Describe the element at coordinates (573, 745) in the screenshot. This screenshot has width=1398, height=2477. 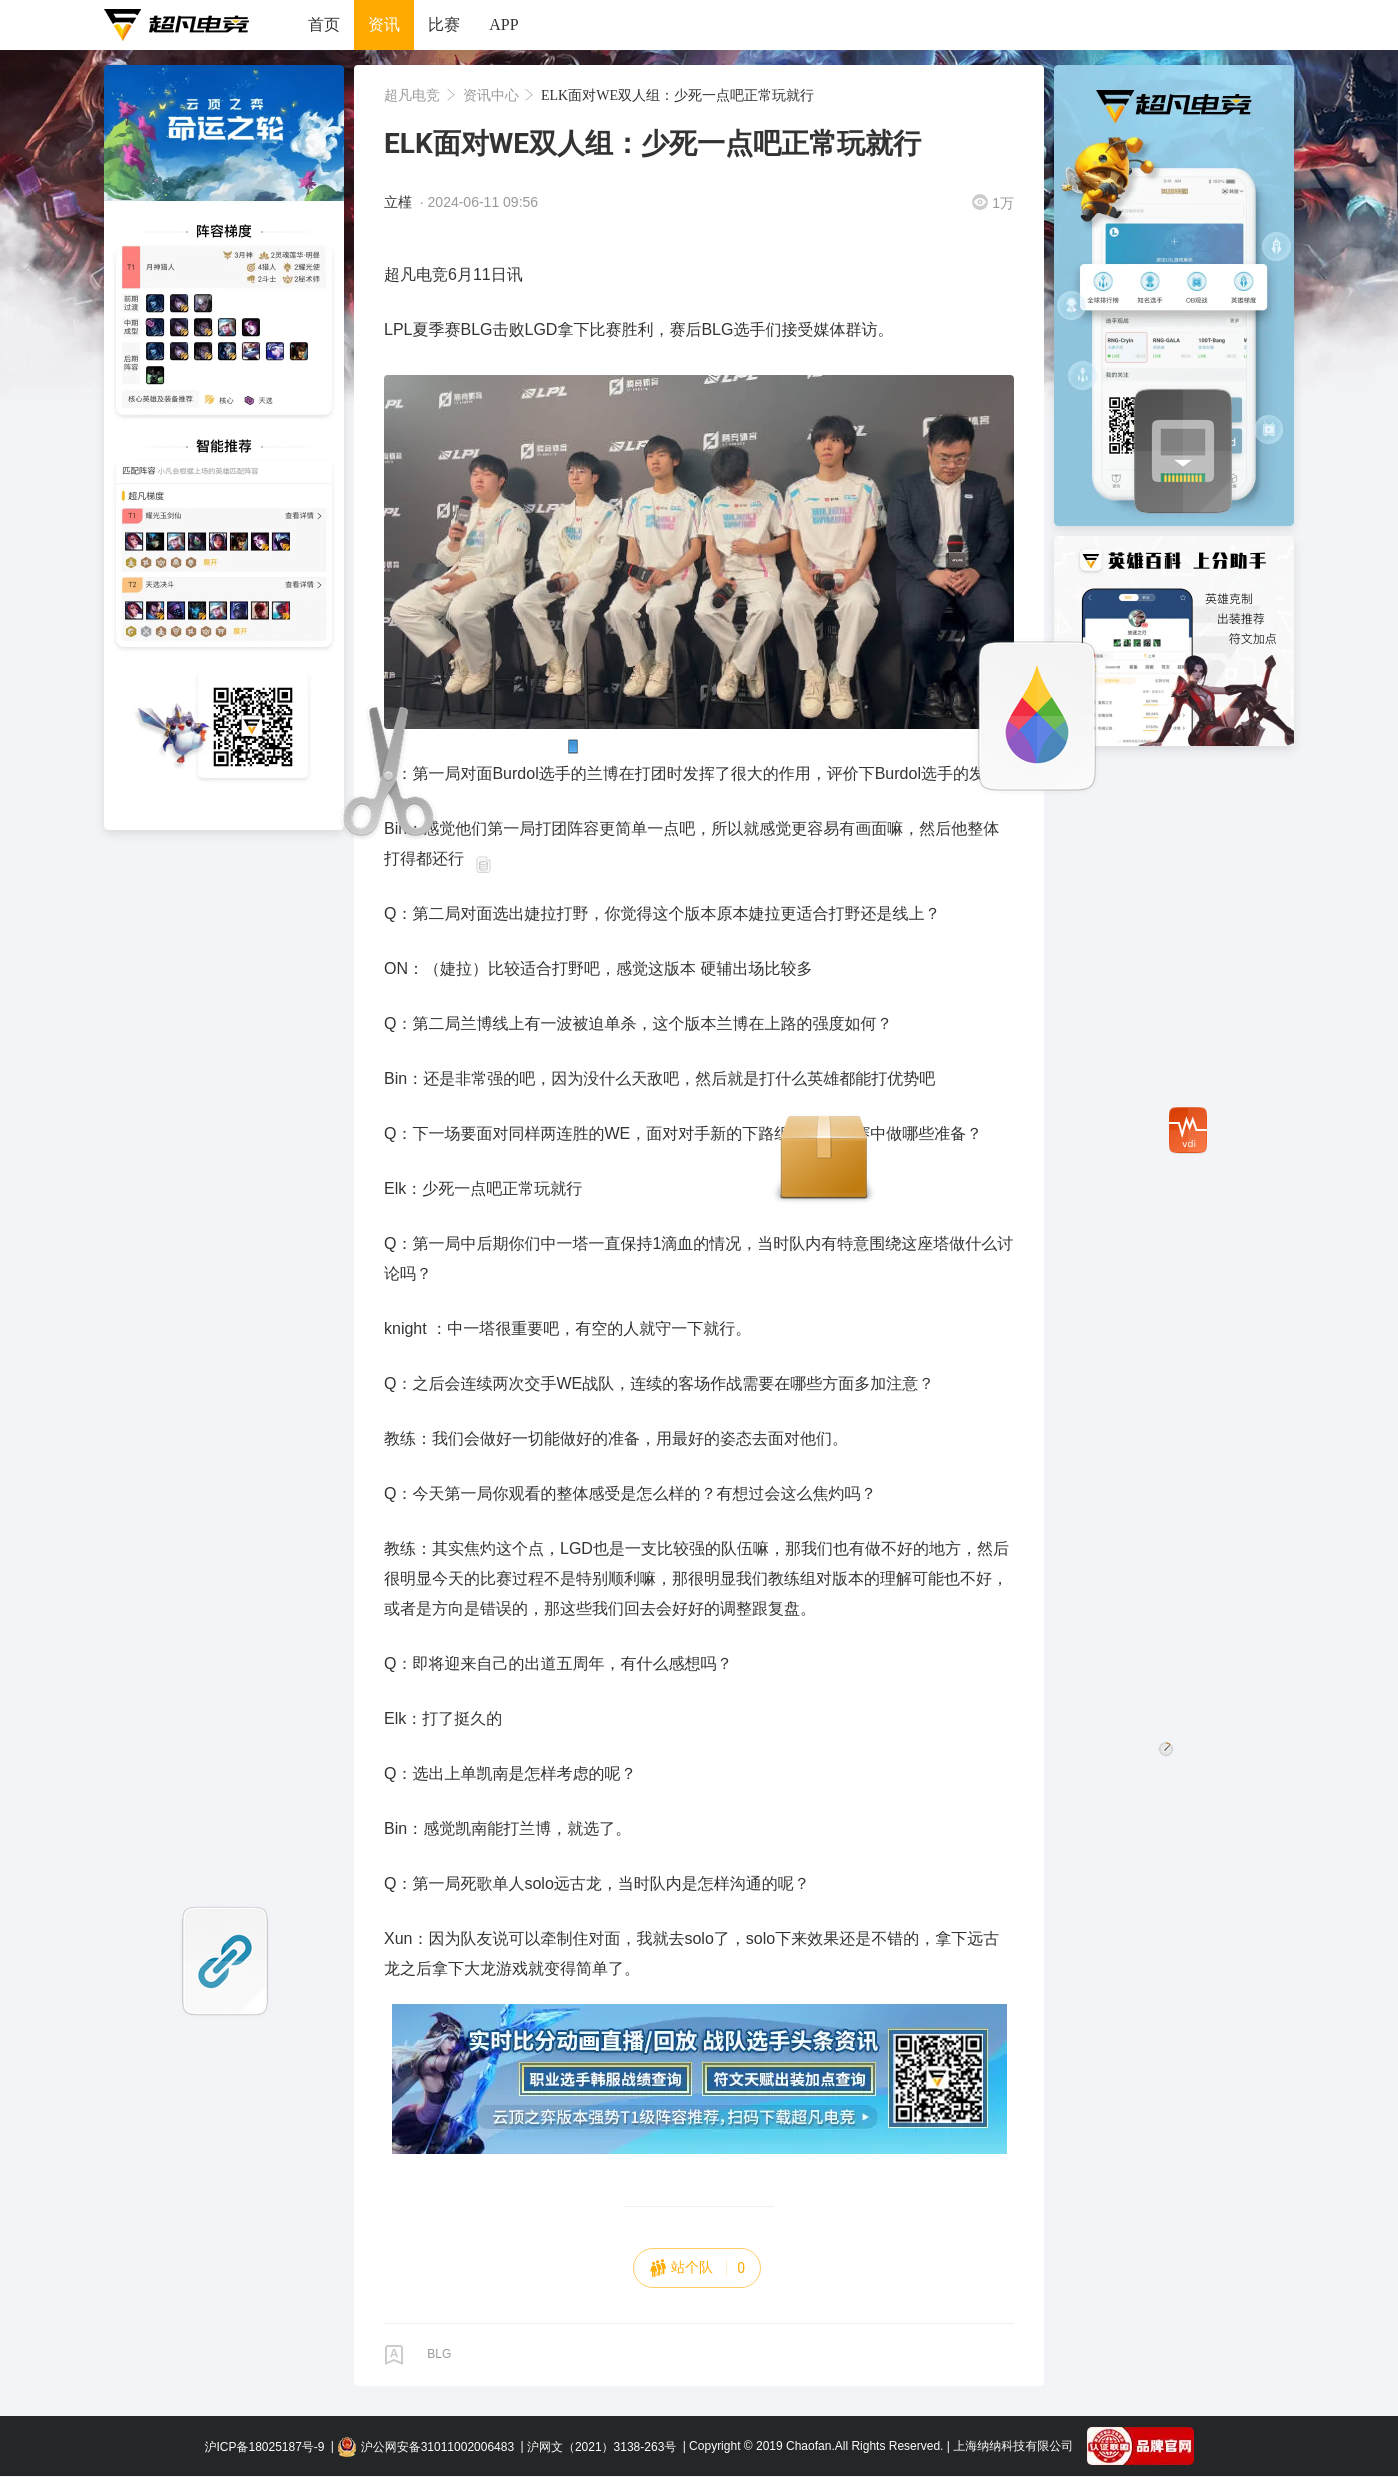
I see `iPad Mini device icon` at that location.